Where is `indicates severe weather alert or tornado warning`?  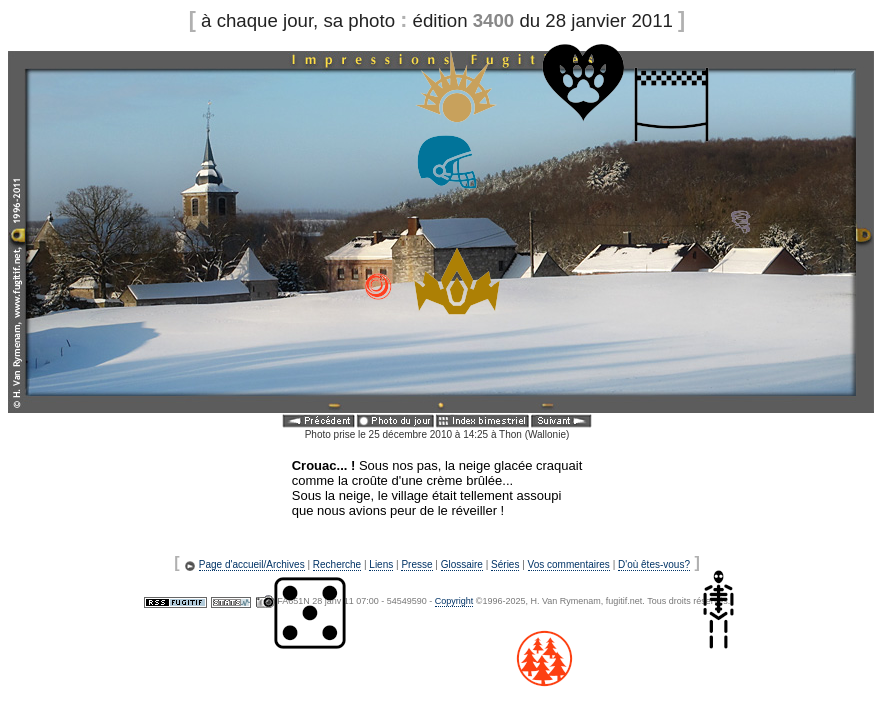
indicates severe weather alert or tornado warning is located at coordinates (741, 222).